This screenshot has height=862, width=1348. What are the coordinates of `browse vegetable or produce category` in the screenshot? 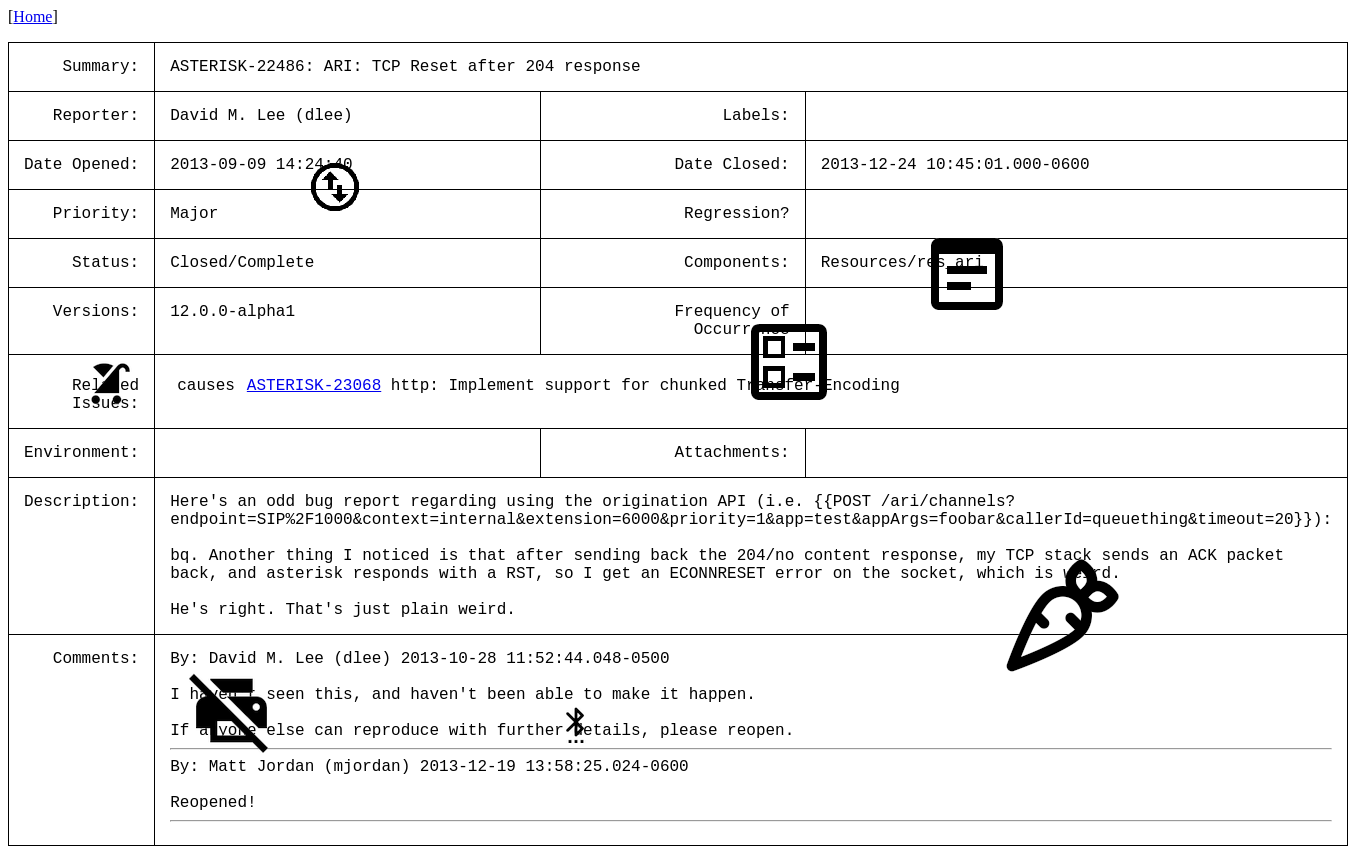 It's located at (1060, 618).